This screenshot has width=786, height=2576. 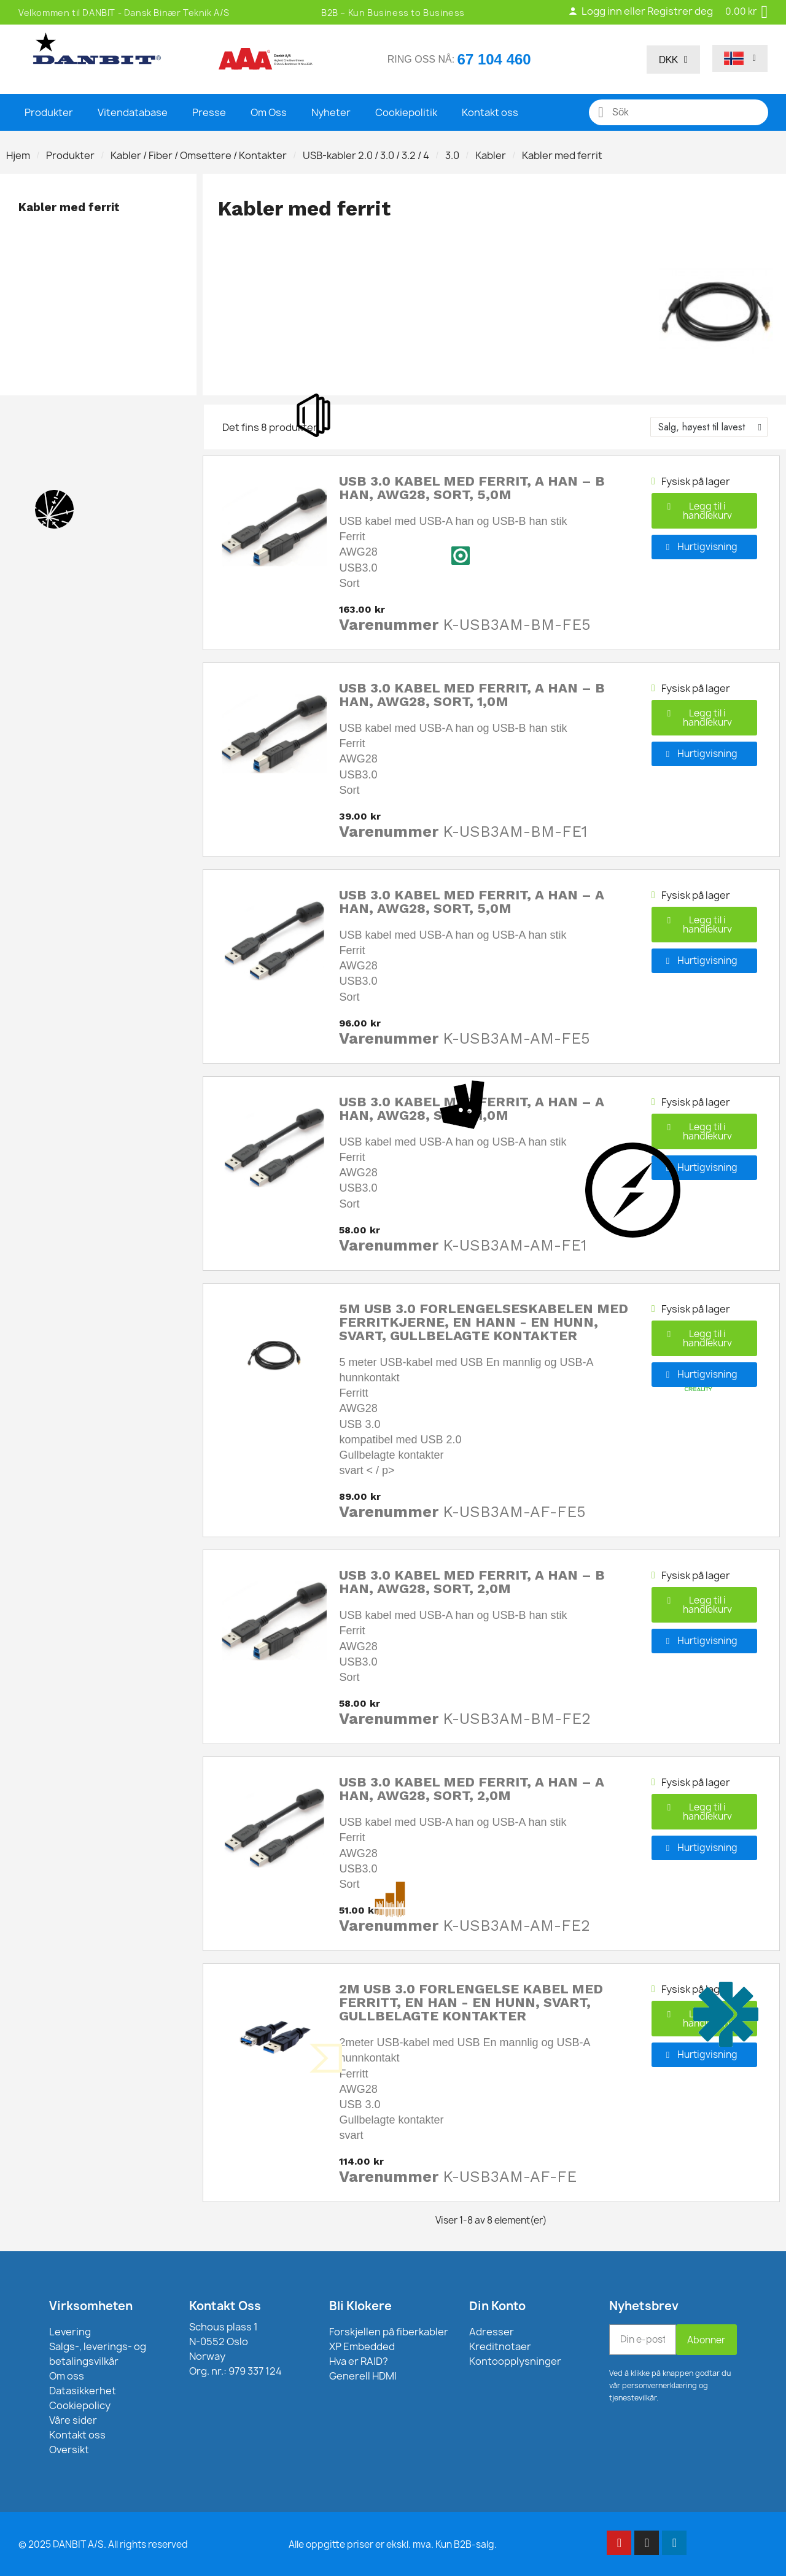 What do you see at coordinates (461, 556) in the screenshot?
I see `adjust speaker or audio output settings` at bounding box center [461, 556].